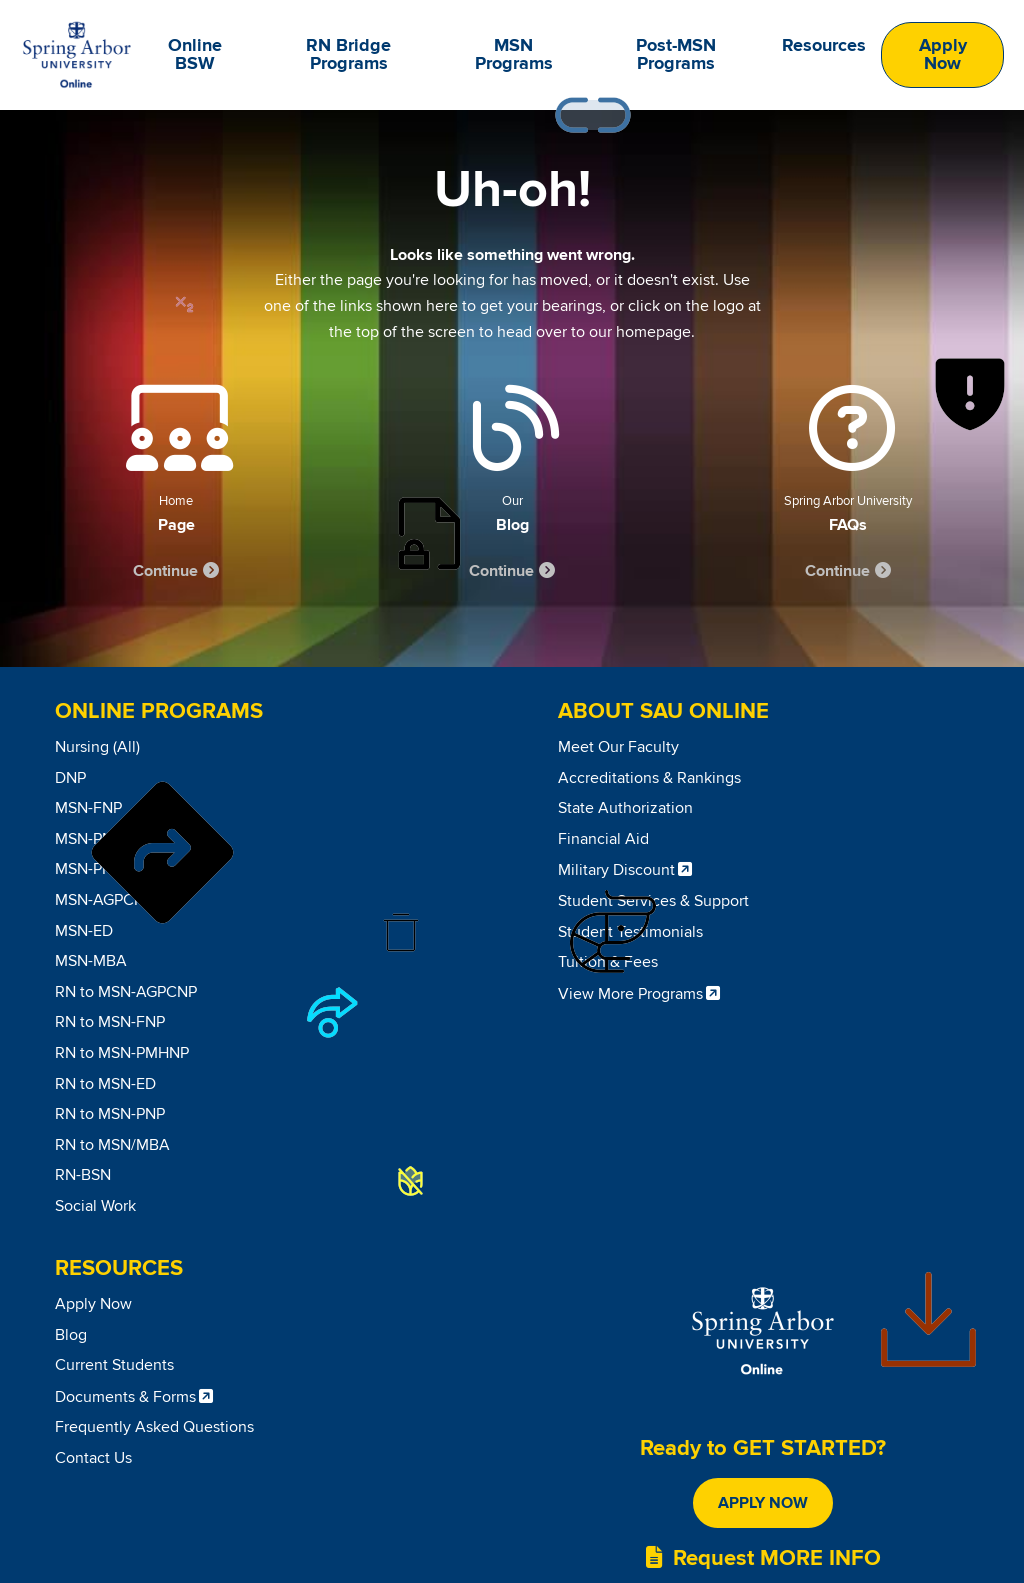 Image resolution: width=1024 pixels, height=1583 pixels. What do you see at coordinates (970, 390) in the screenshot?
I see `indicates a security warning or potential threat` at bounding box center [970, 390].